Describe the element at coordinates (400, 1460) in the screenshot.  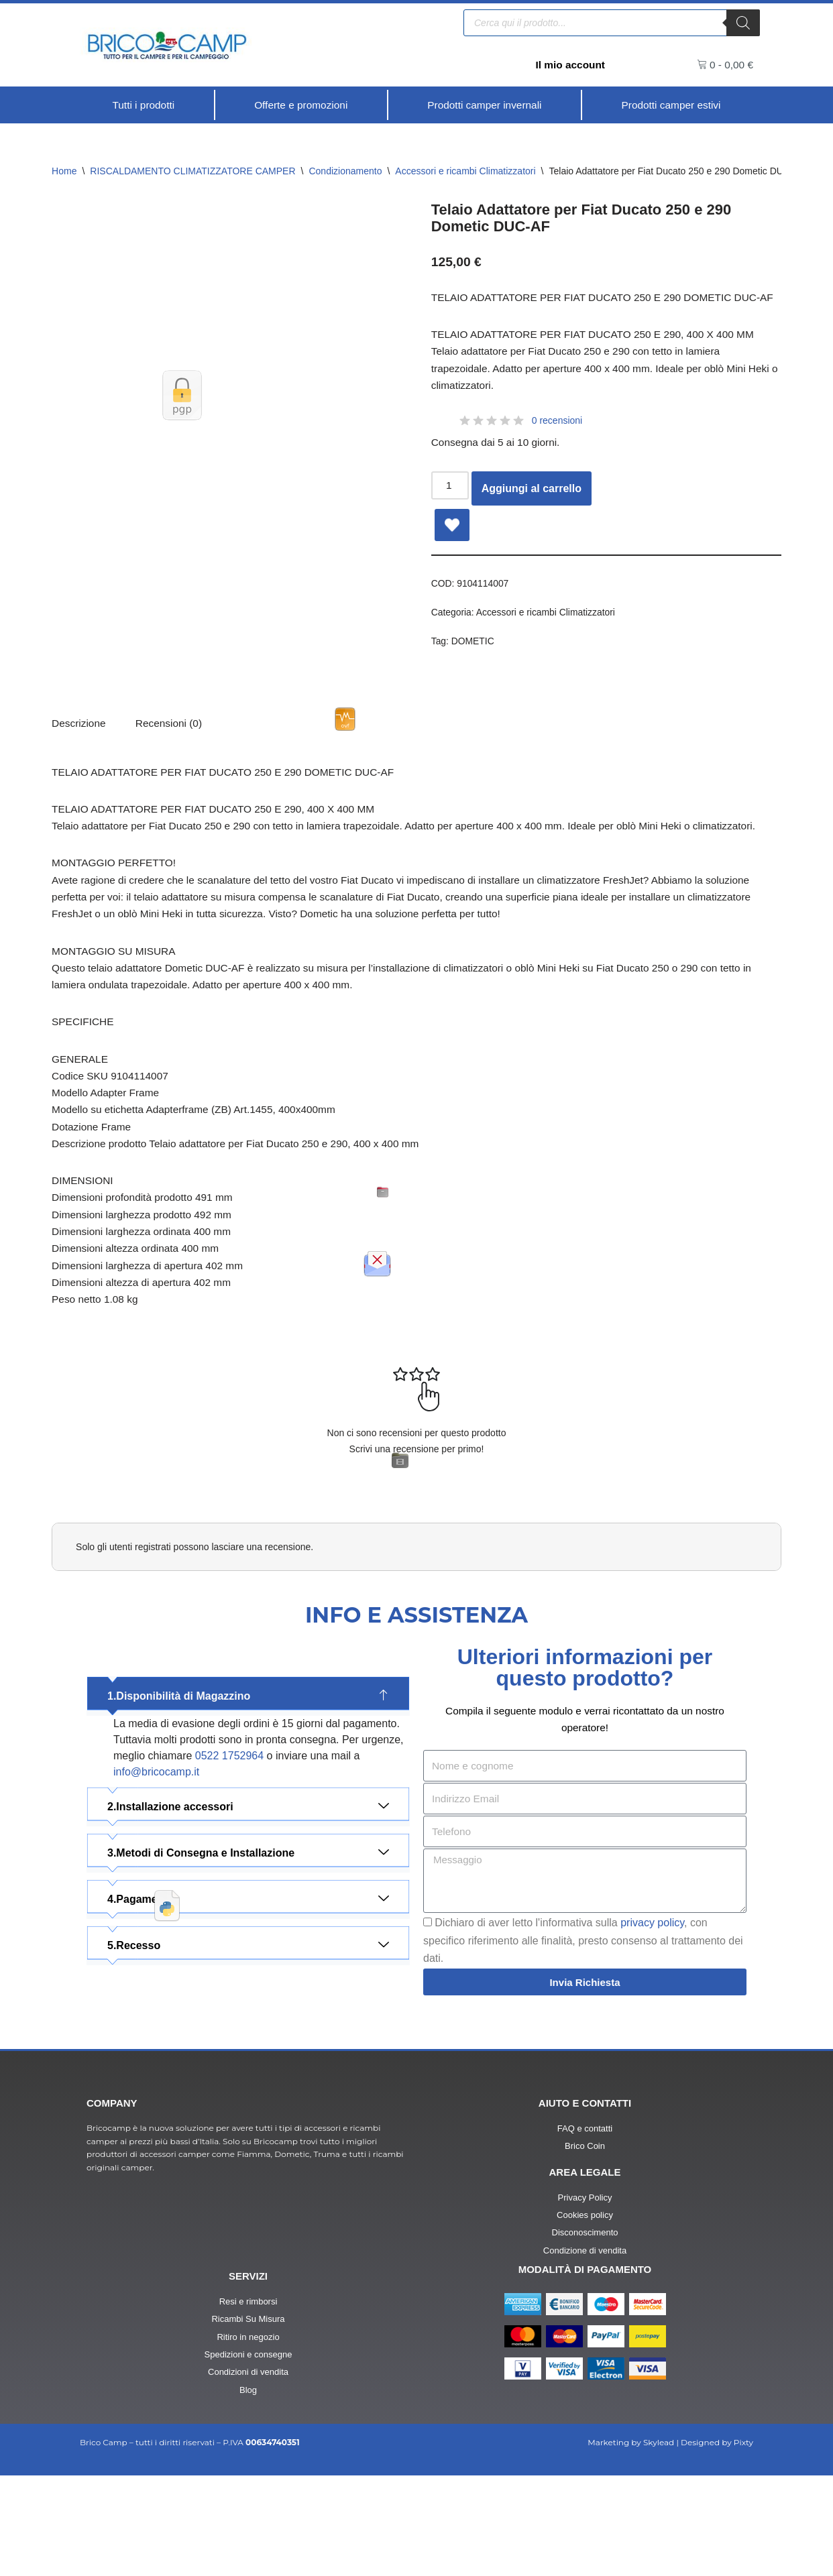
I see `open videos folder` at that location.